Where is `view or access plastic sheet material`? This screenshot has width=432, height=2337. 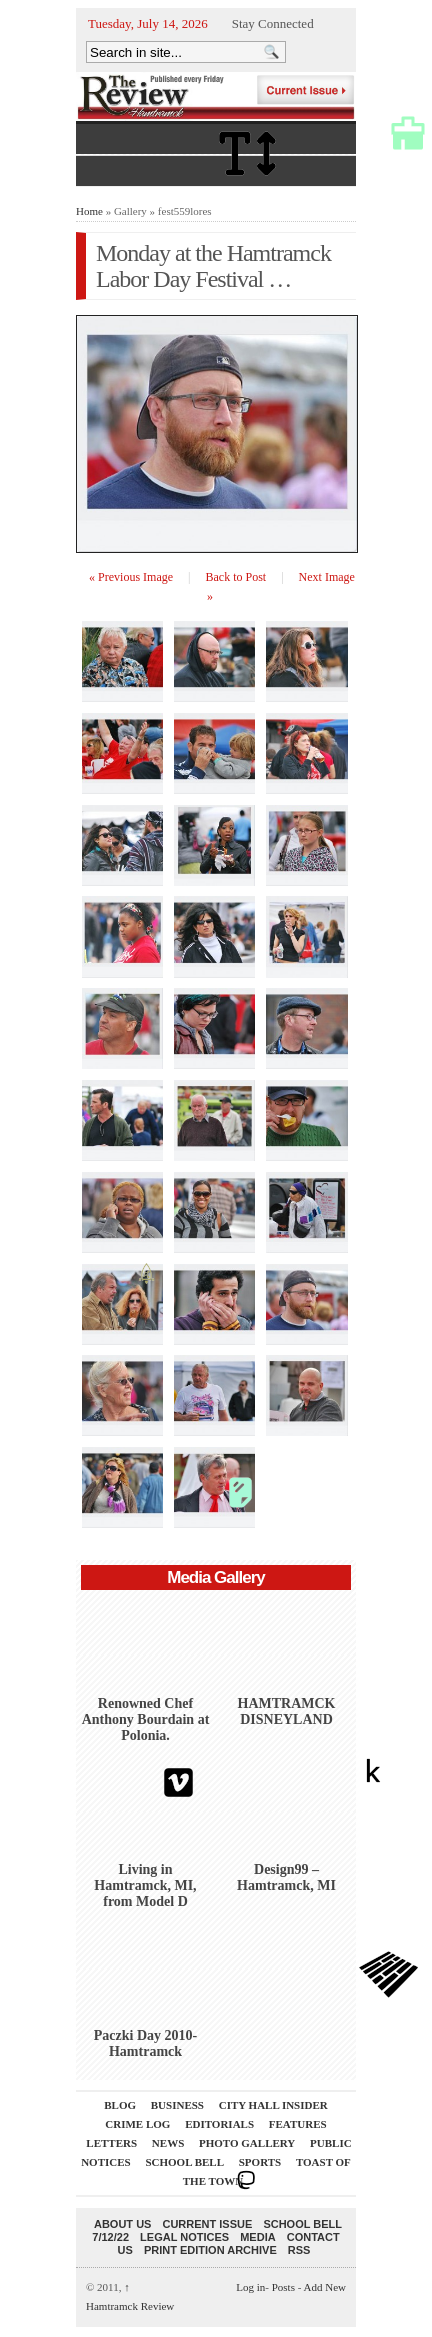
view or access plastic sheet material is located at coordinates (240, 1492).